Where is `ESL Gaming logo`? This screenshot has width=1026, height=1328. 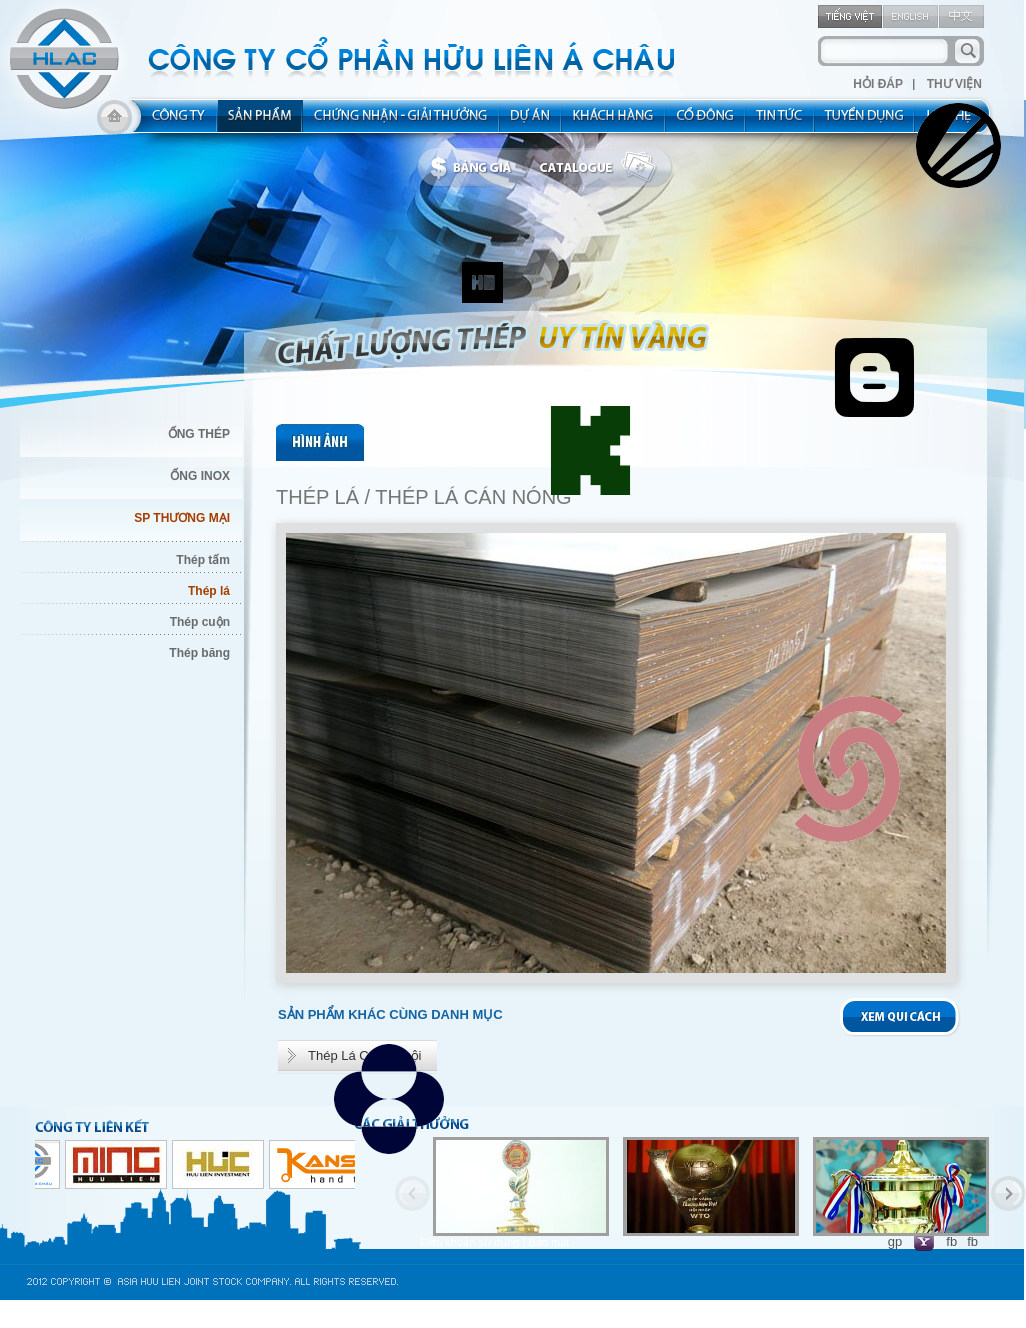 ESL Gaming logo is located at coordinates (958, 145).